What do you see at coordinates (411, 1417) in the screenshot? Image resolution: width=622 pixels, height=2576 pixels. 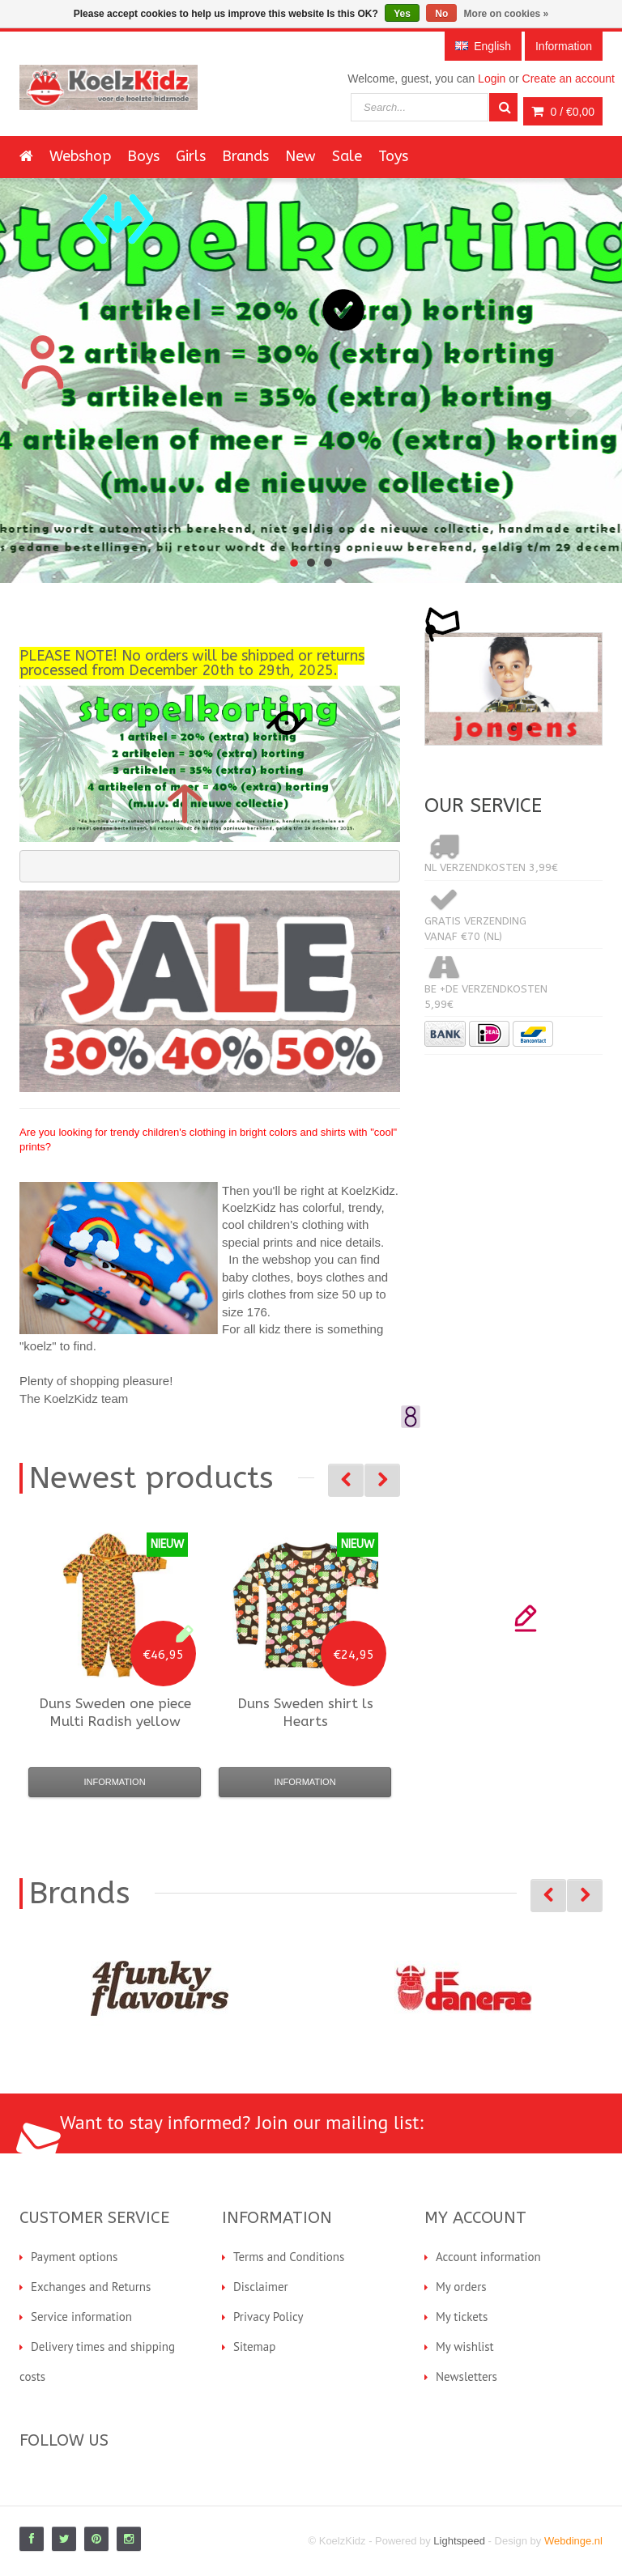 I see `indicates the number eight in a sequence or list` at bounding box center [411, 1417].